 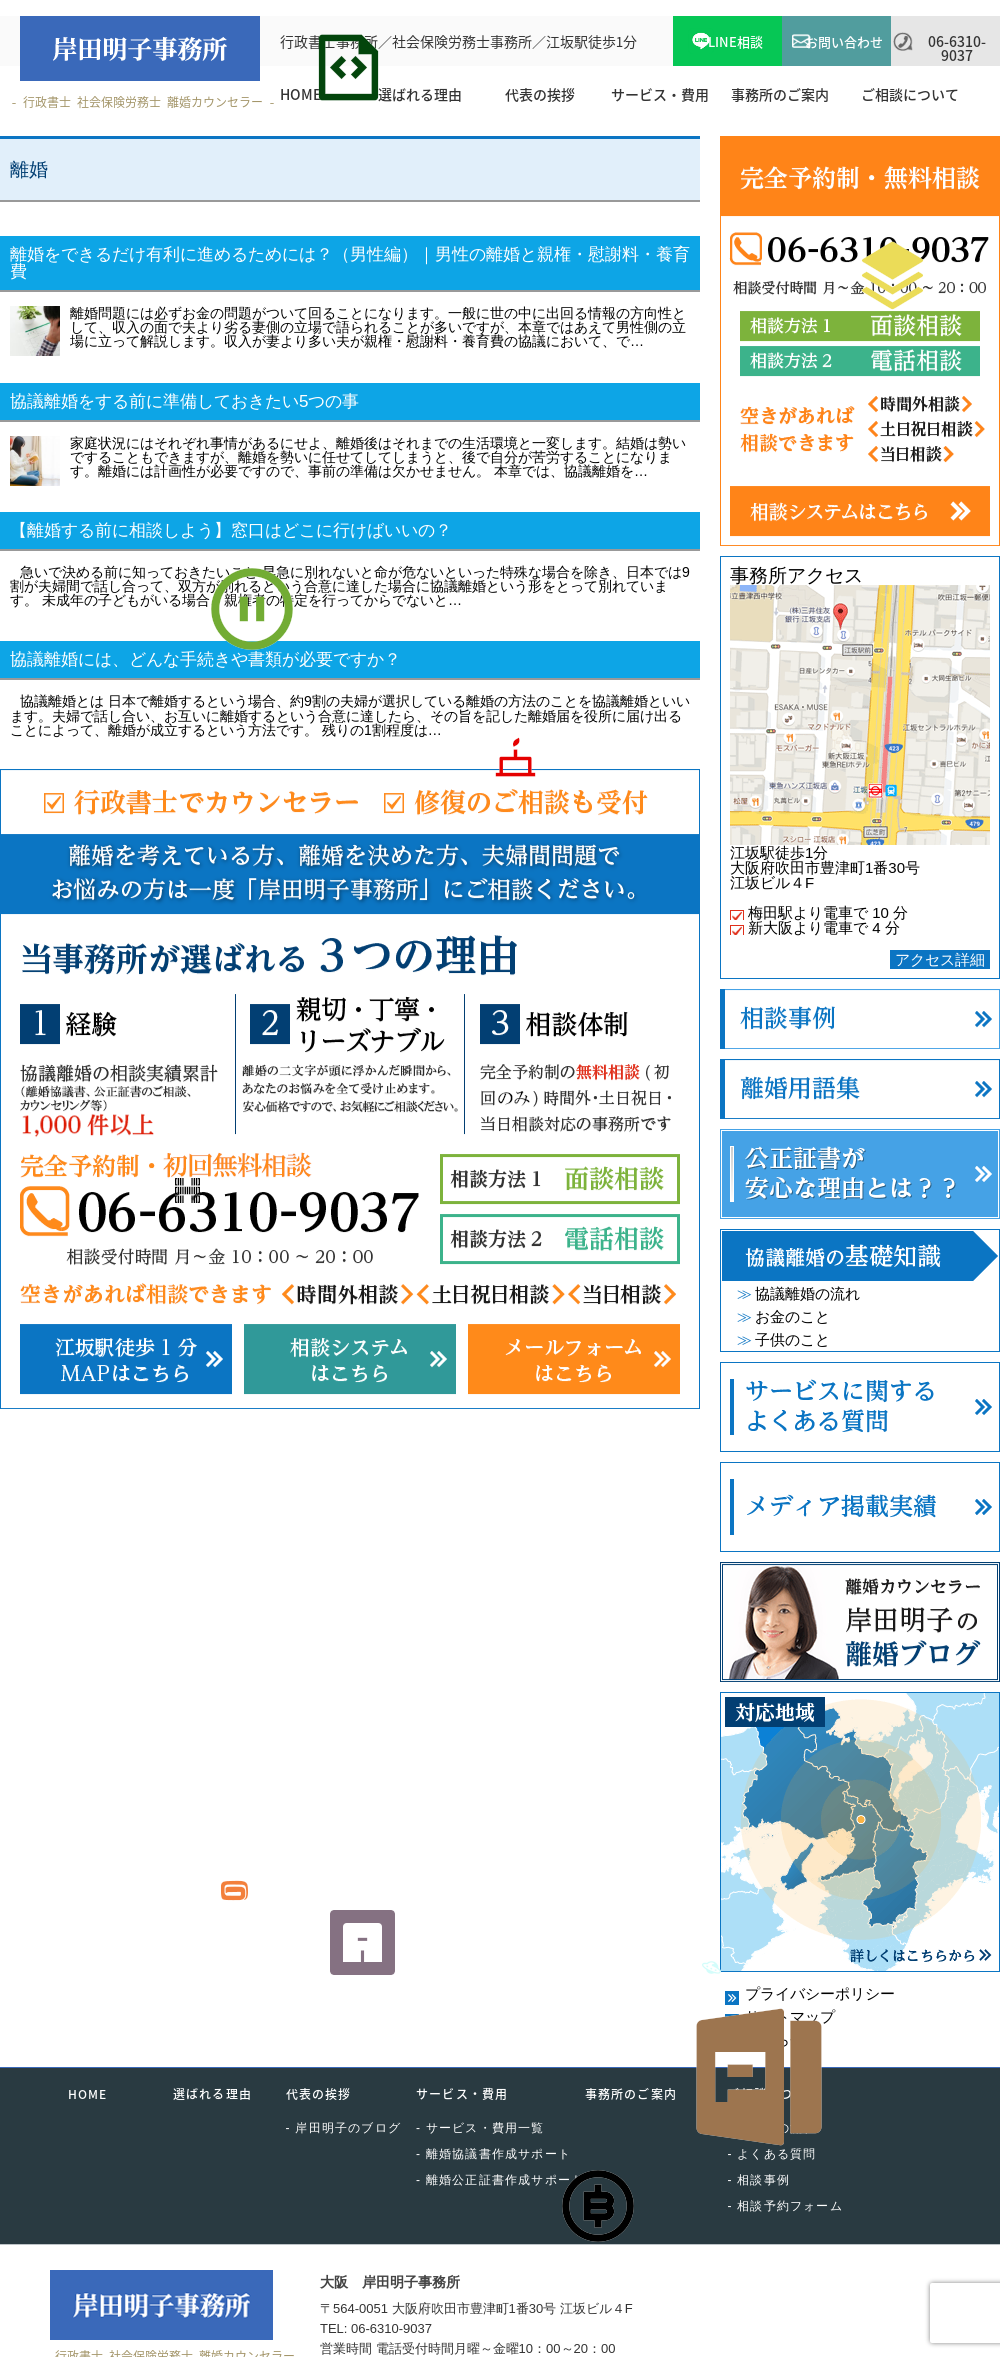 What do you see at coordinates (759, 2077) in the screenshot?
I see `open a PowerPoint presentation file` at bounding box center [759, 2077].